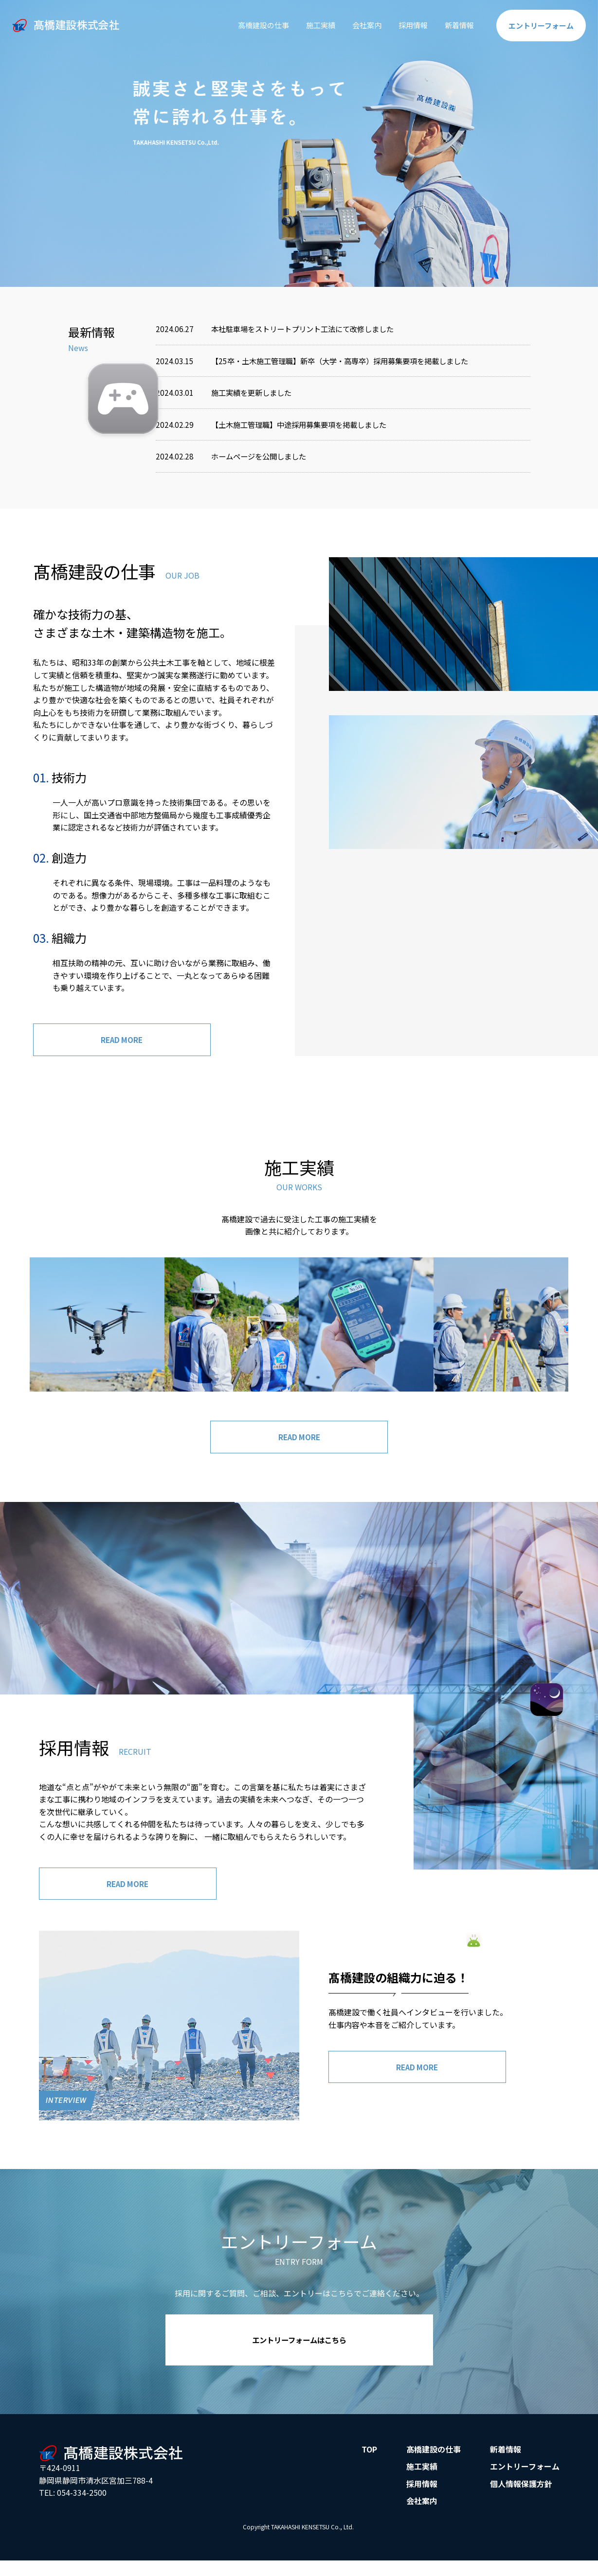  What do you see at coordinates (123, 399) in the screenshot?
I see `open games folder or category` at bounding box center [123, 399].